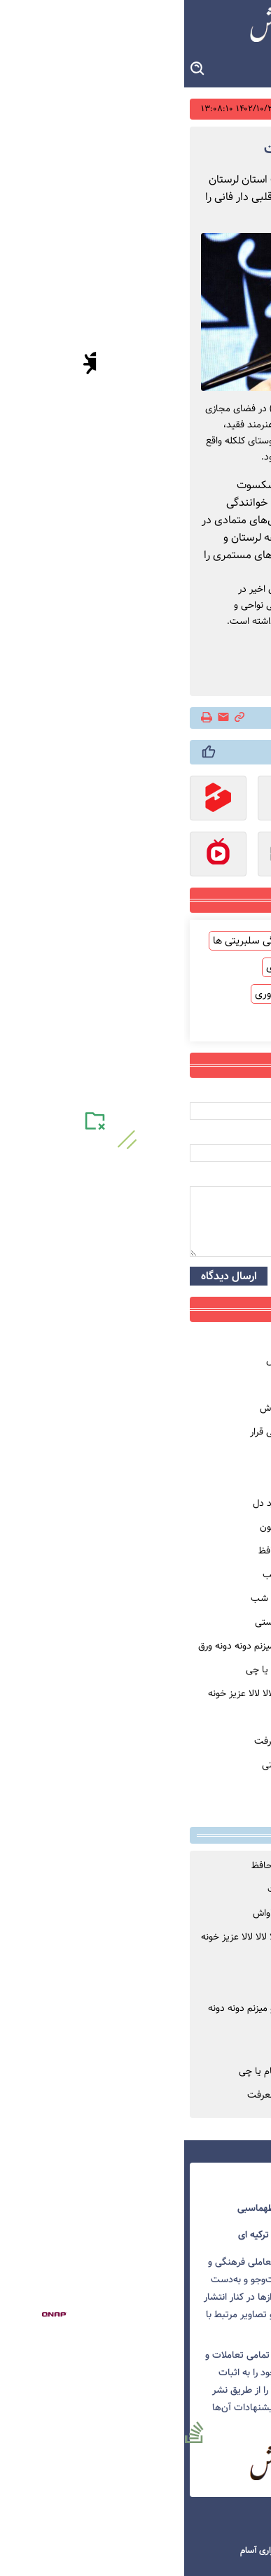 This screenshot has width=271, height=2576. What do you see at coordinates (90, 363) in the screenshot?
I see `open bug bounty platform logo` at bounding box center [90, 363].